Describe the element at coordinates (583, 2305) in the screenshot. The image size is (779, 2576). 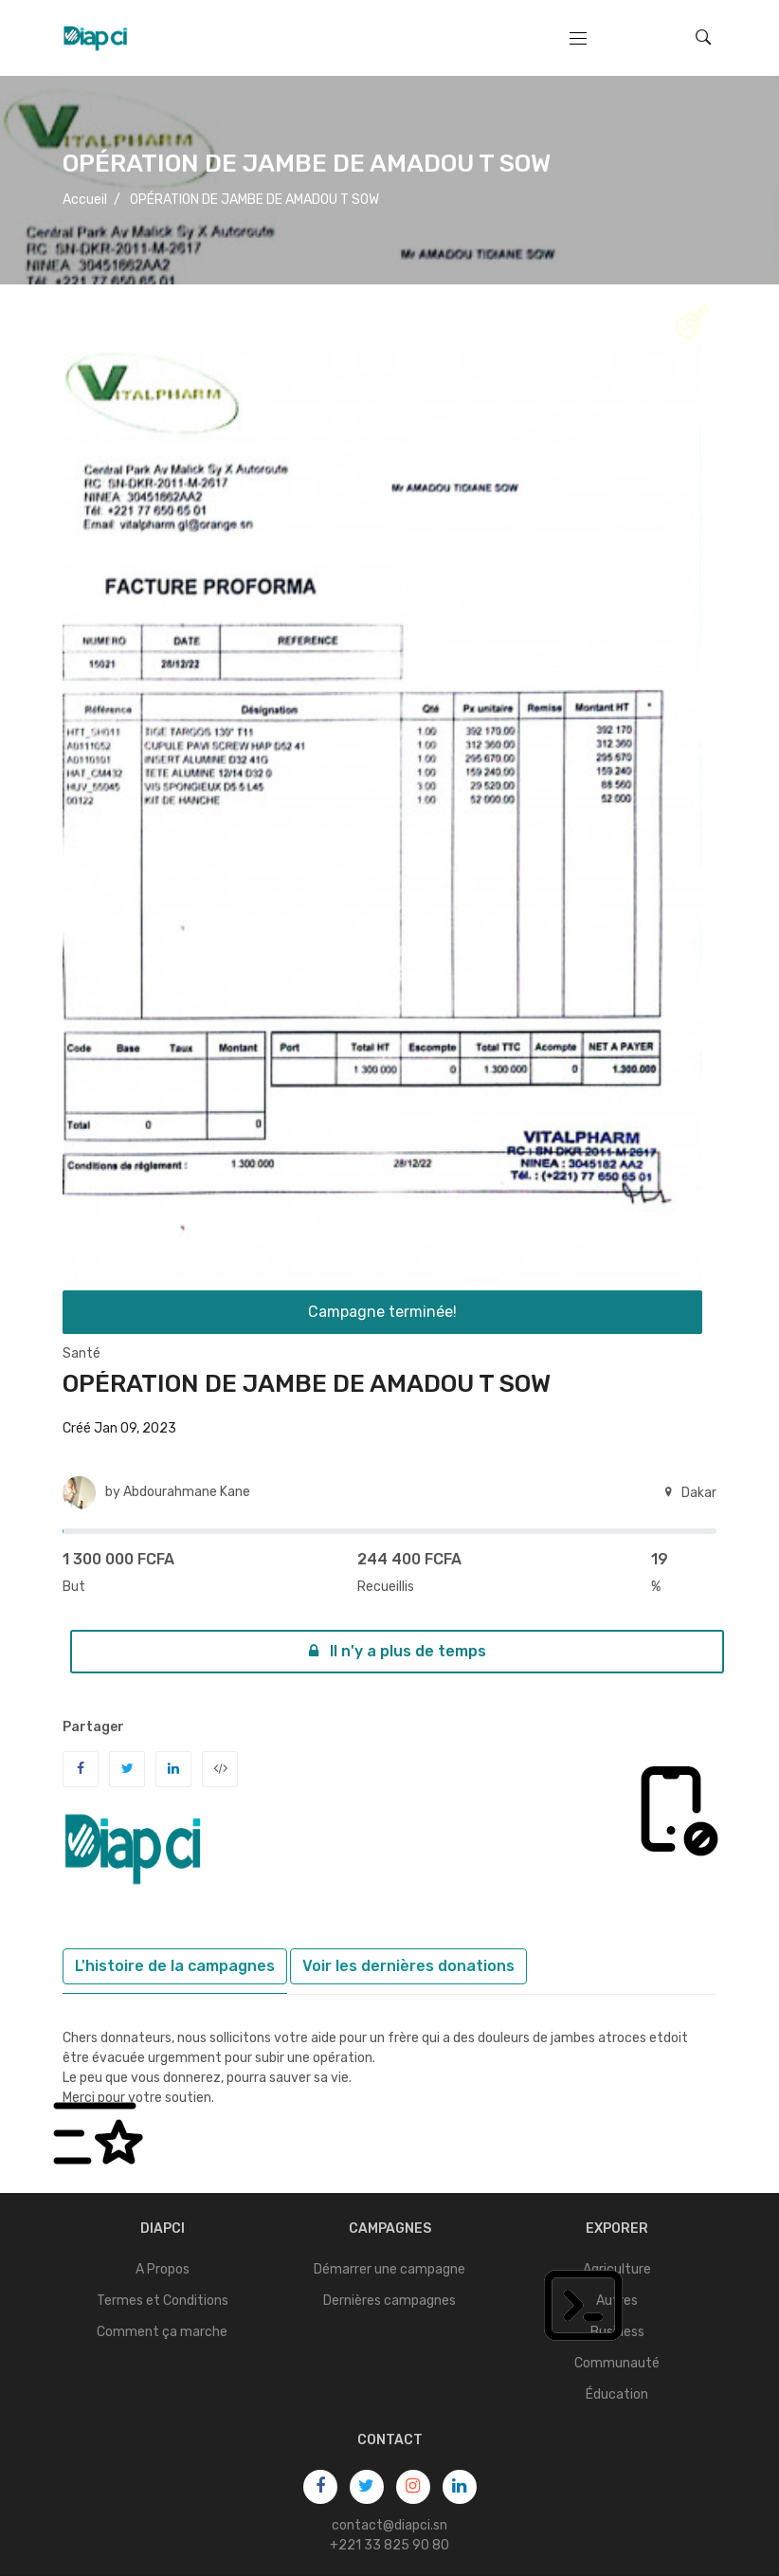
I see `open command line terminal` at that location.